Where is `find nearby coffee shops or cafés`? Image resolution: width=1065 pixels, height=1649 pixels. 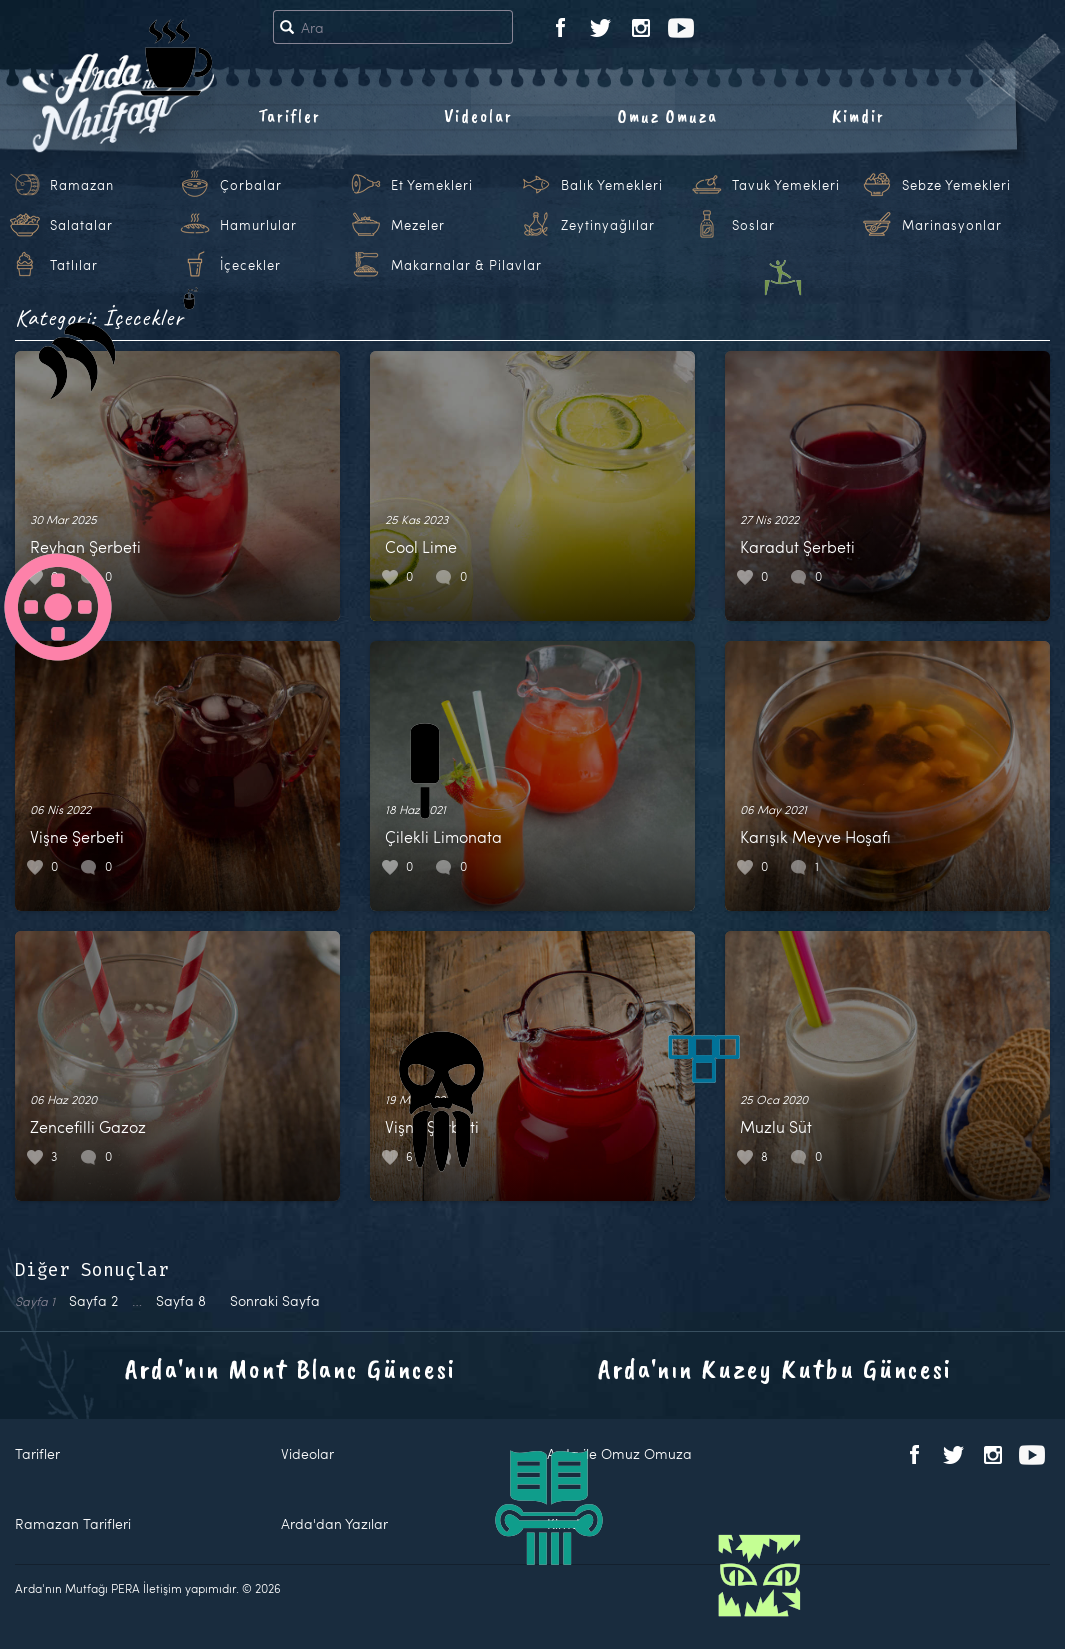
find nearby coffee shops or cafés is located at coordinates (176, 57).